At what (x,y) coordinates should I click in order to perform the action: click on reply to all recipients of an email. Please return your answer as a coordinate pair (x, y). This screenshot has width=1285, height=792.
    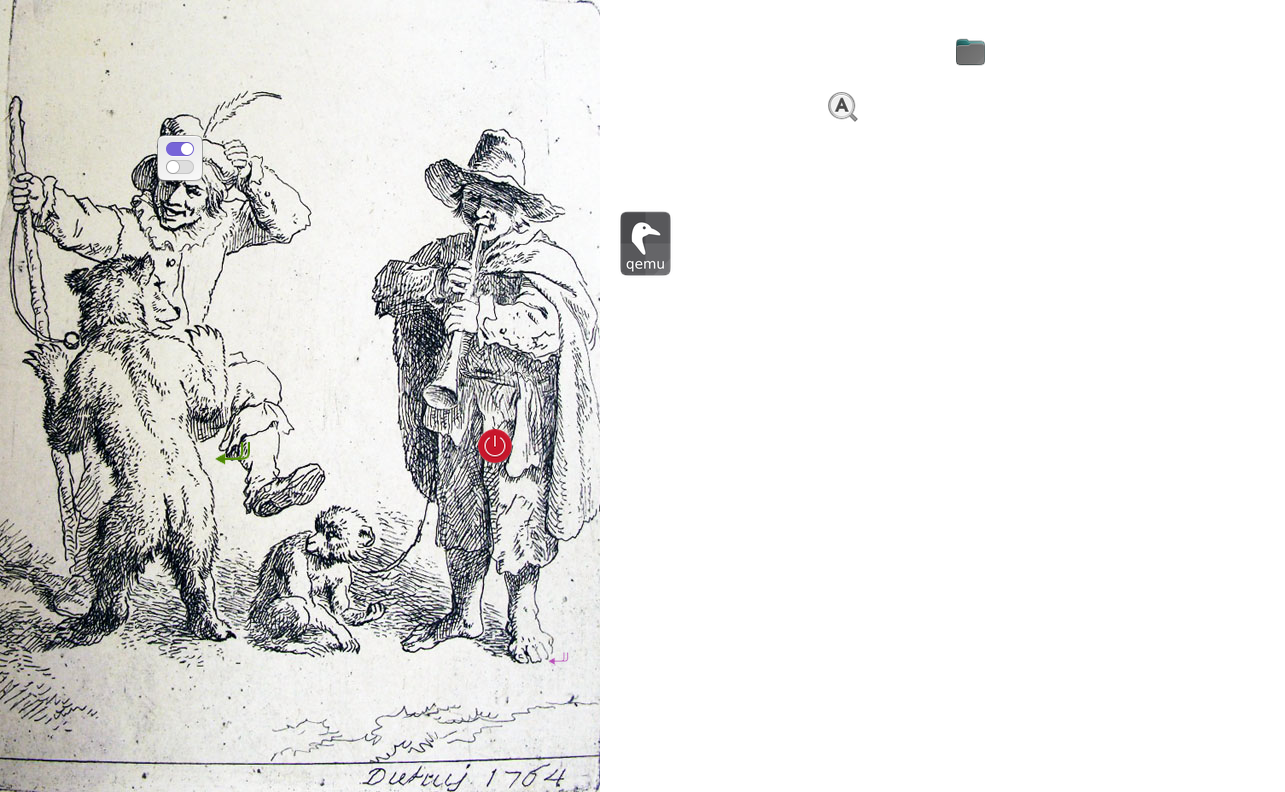
    Looking at the image, I should click on (558, 657).